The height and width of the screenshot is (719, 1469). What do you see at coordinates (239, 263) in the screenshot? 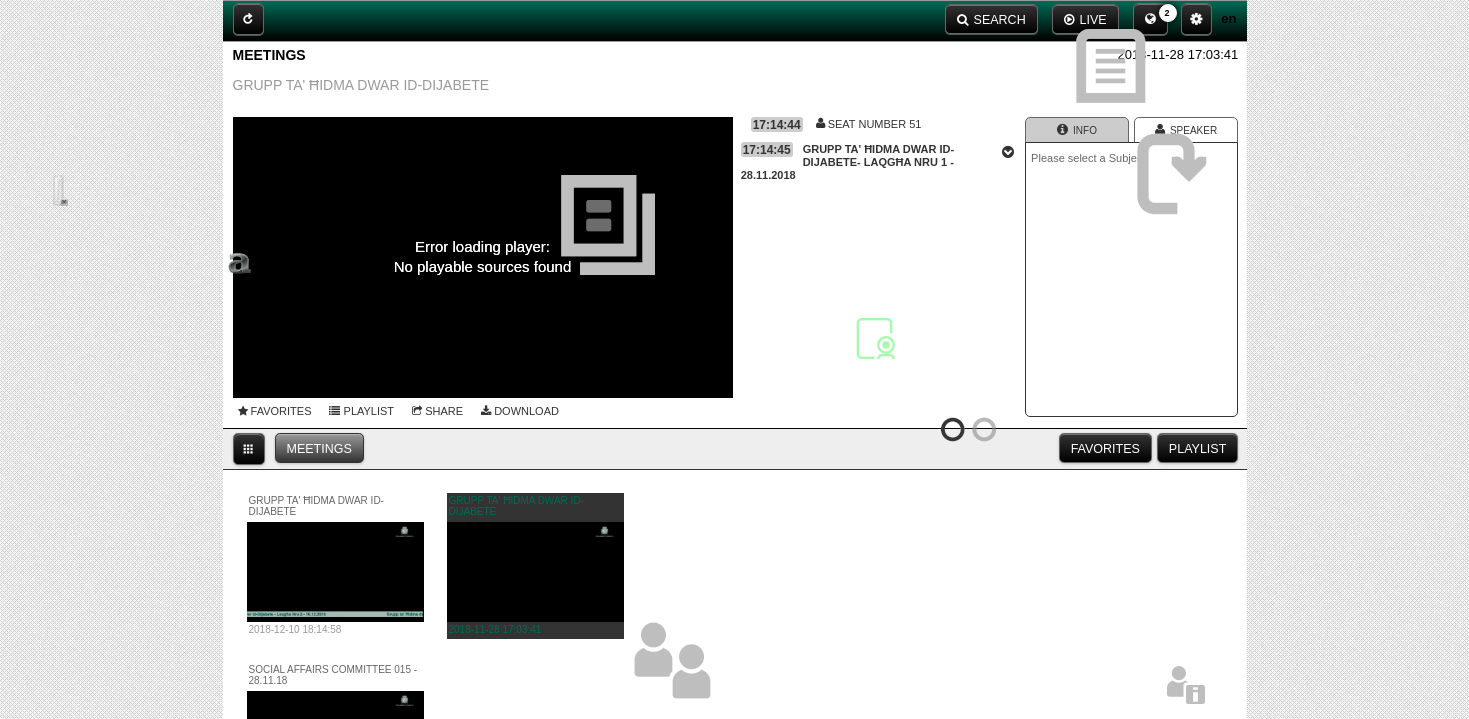
I see `apply bold formatting to selected text` at bounding box center [239, 263].